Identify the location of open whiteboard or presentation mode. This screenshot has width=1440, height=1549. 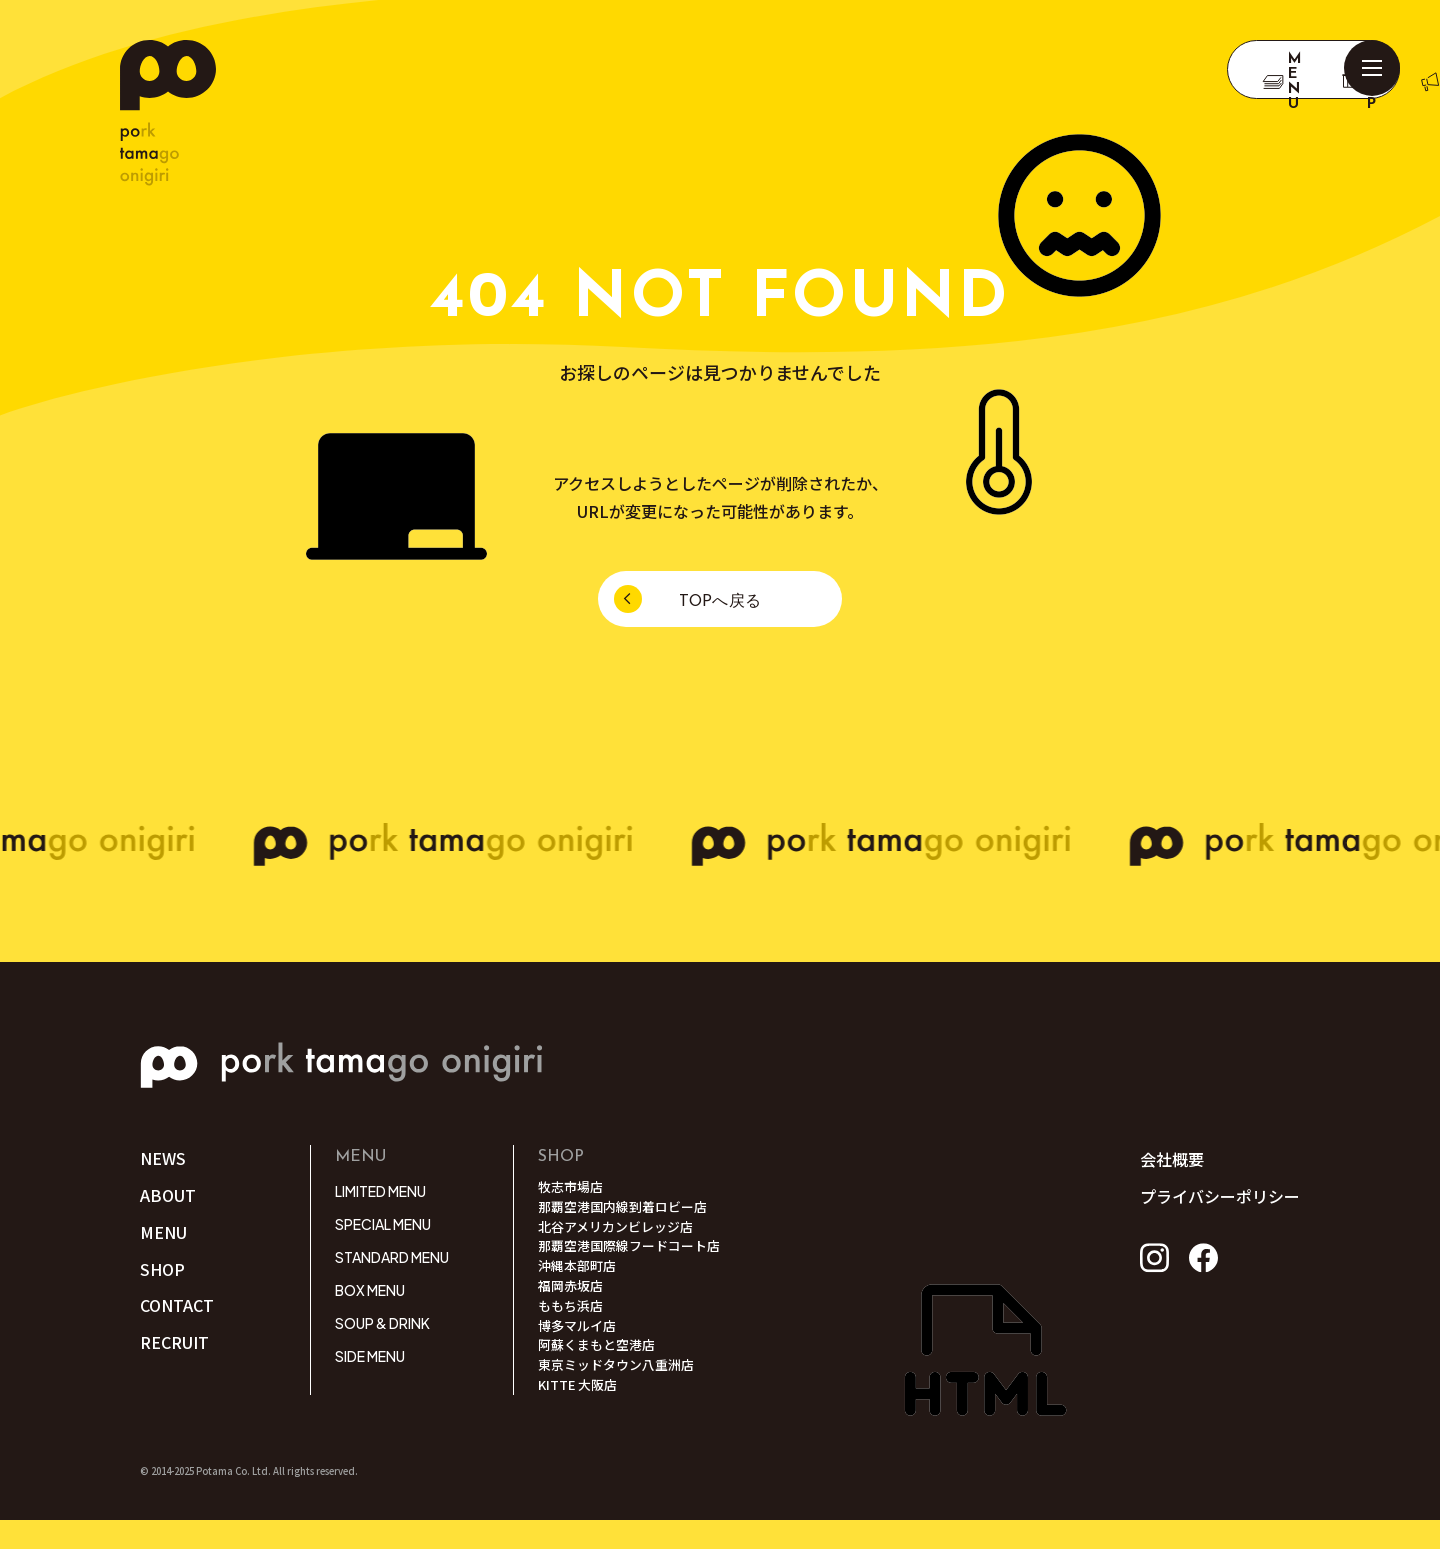
(396, 499).